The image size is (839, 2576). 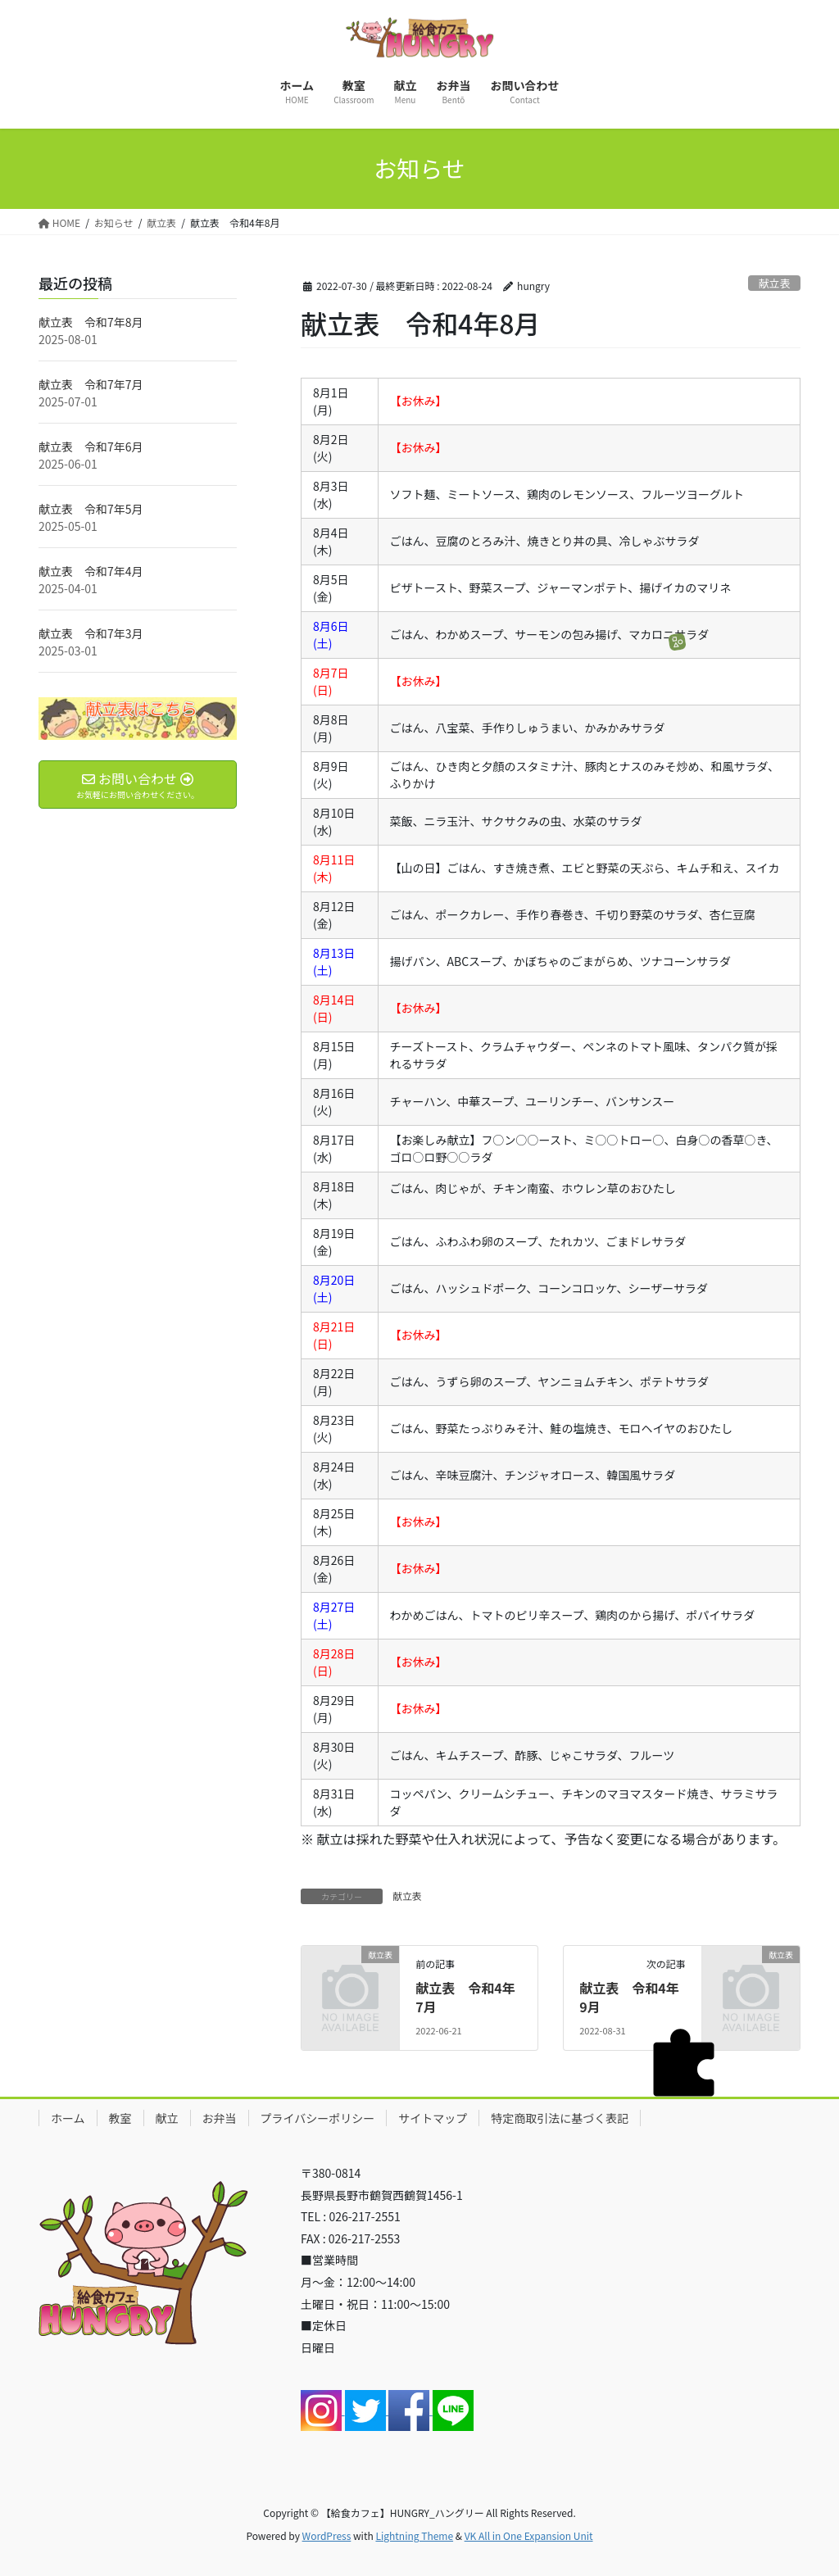 What do you see at coordinates (677, 642) in the screenshot?
I see `open apostrophe app` at bounding box center [677, 642].